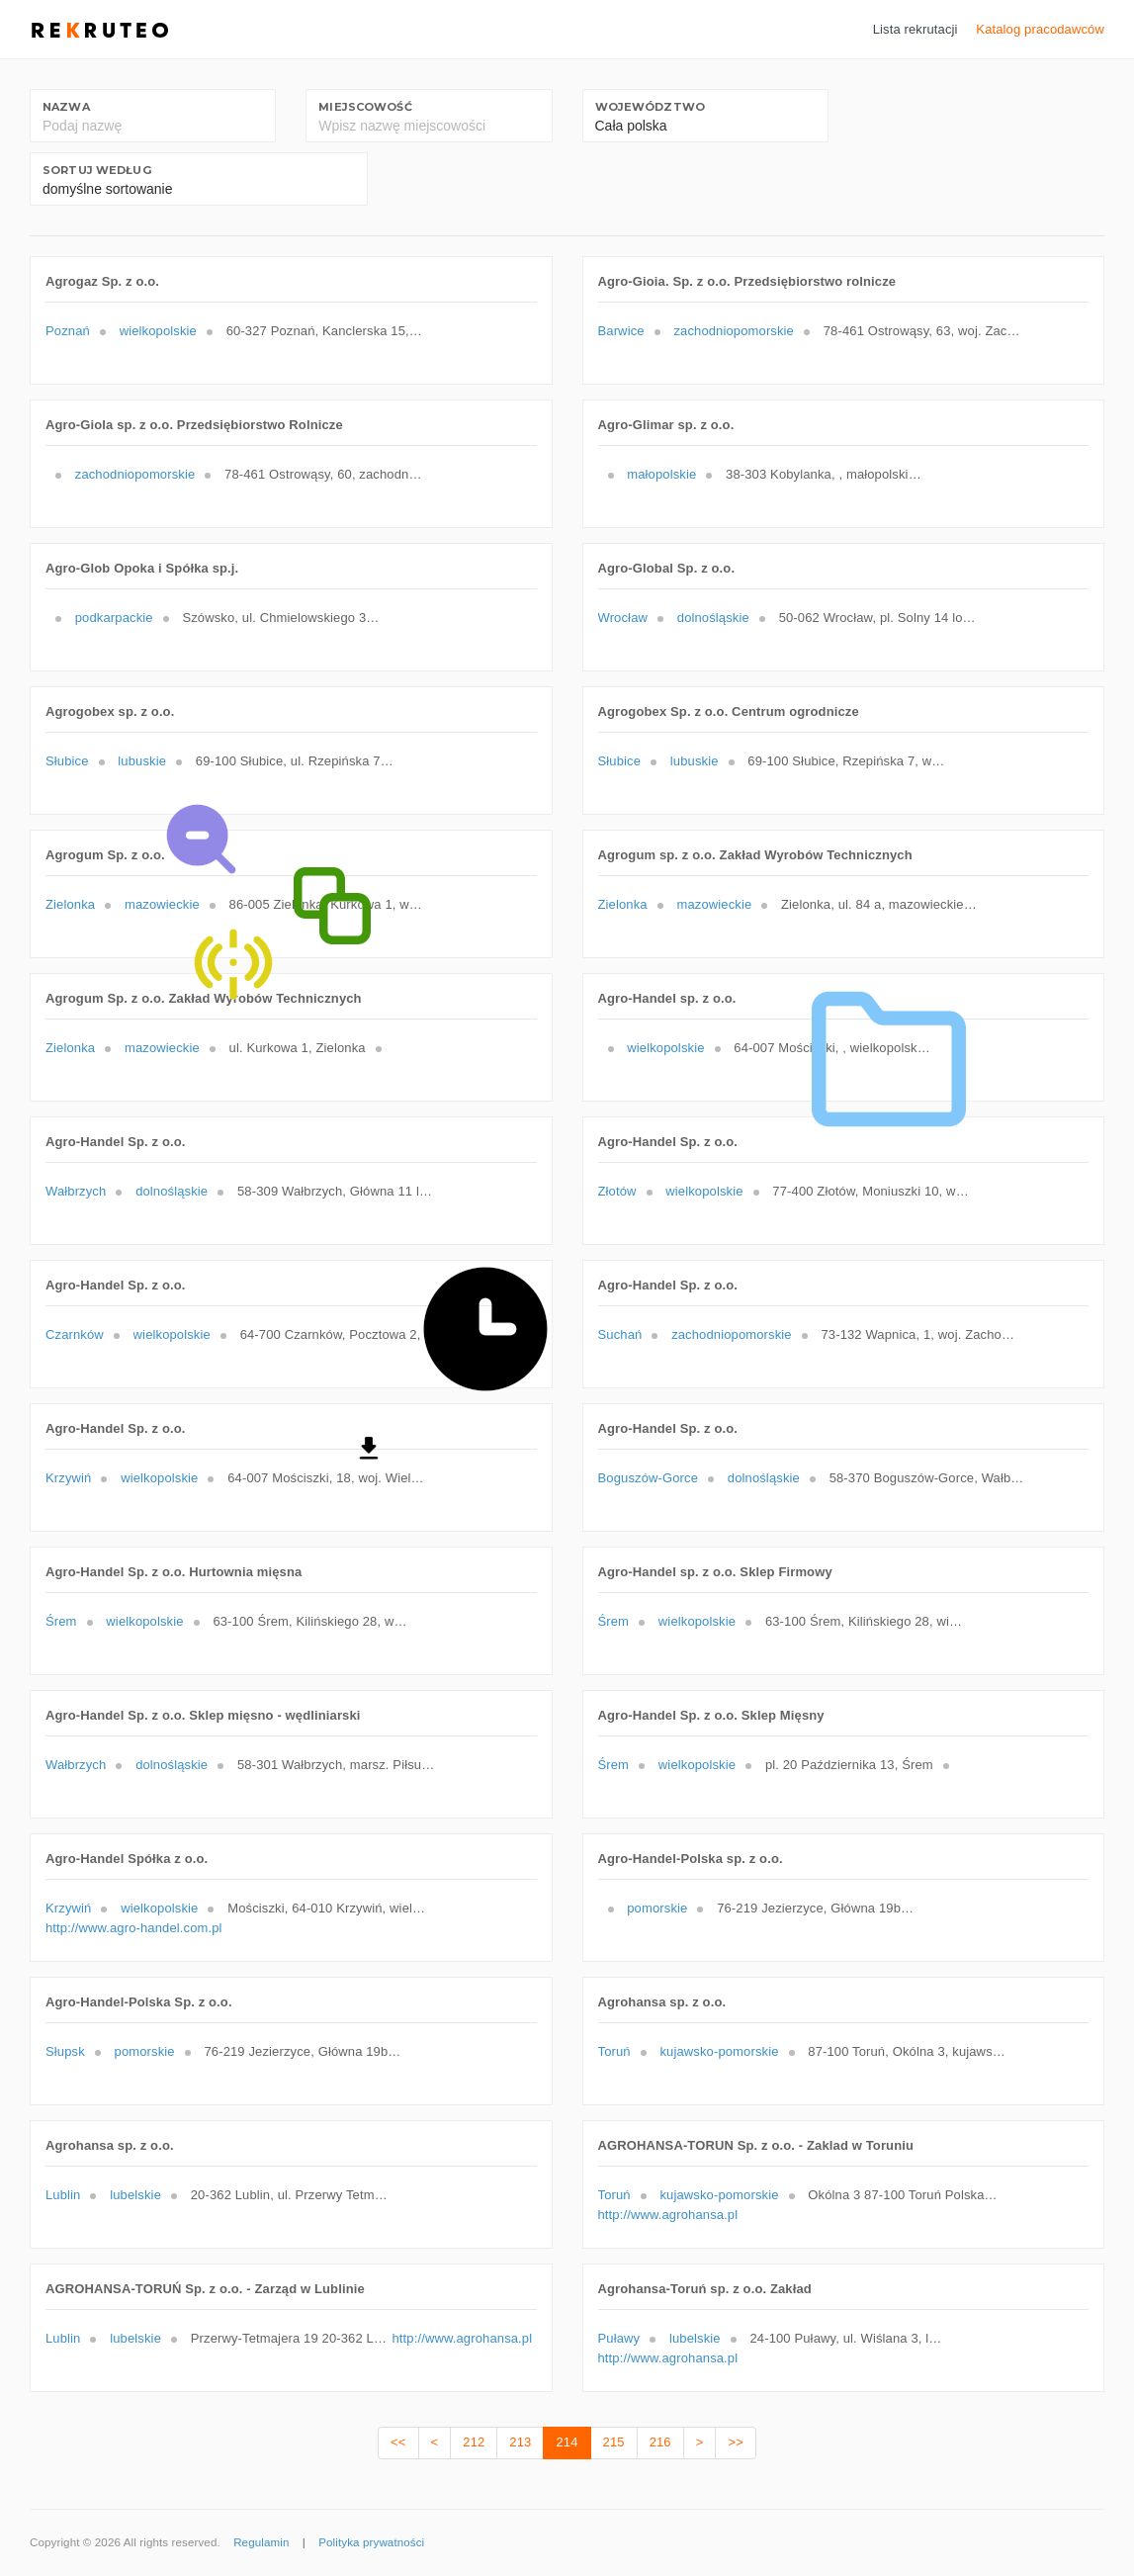 This screenshot has height=2576, width=1134. Describe the element at coordinates (889, 1059) in the screenshot. I see `open folder or directory` at that location.